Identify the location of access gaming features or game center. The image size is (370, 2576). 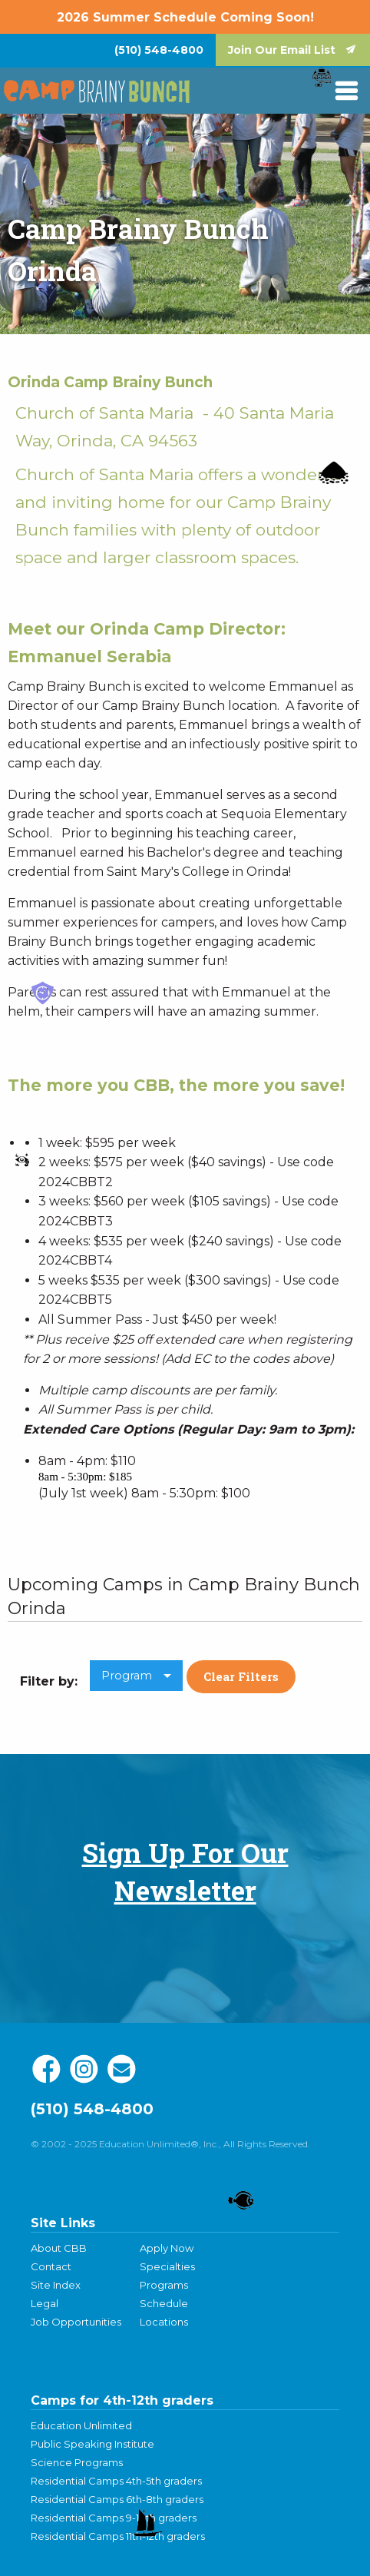
(322, 77).